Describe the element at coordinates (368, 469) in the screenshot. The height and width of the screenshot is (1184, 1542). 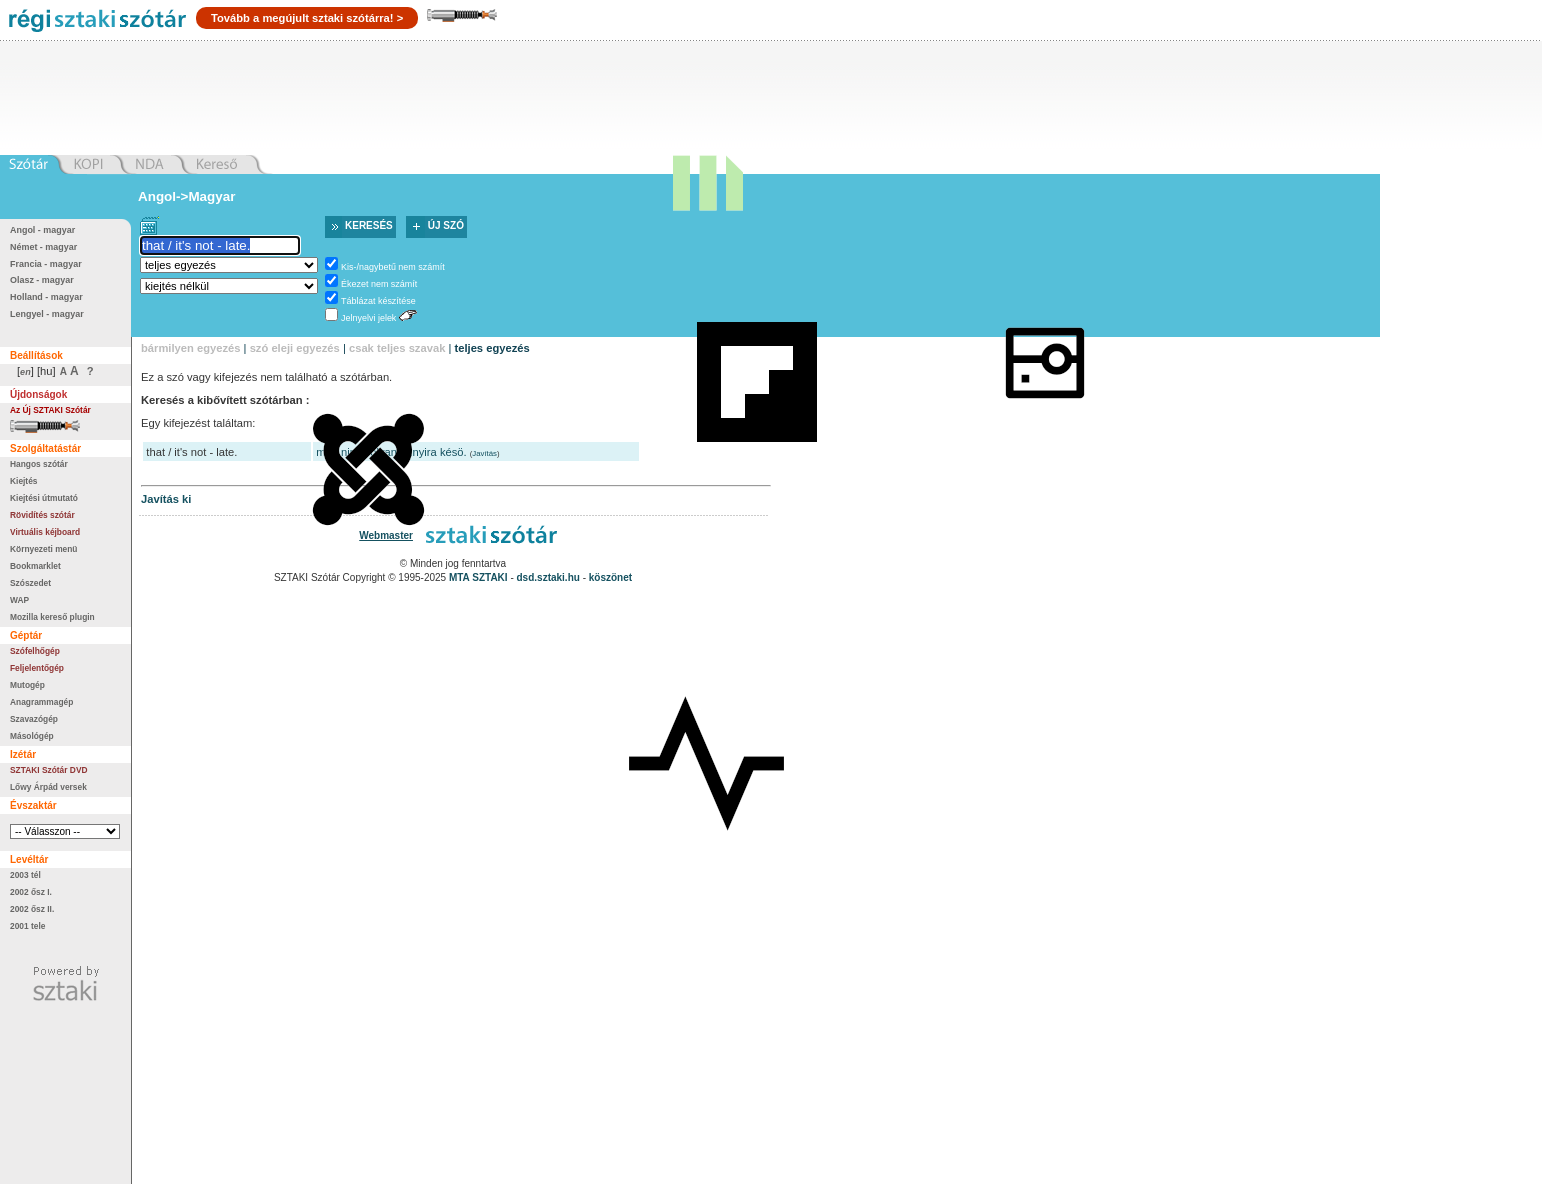
I see `joomla content management system logo` at that location.